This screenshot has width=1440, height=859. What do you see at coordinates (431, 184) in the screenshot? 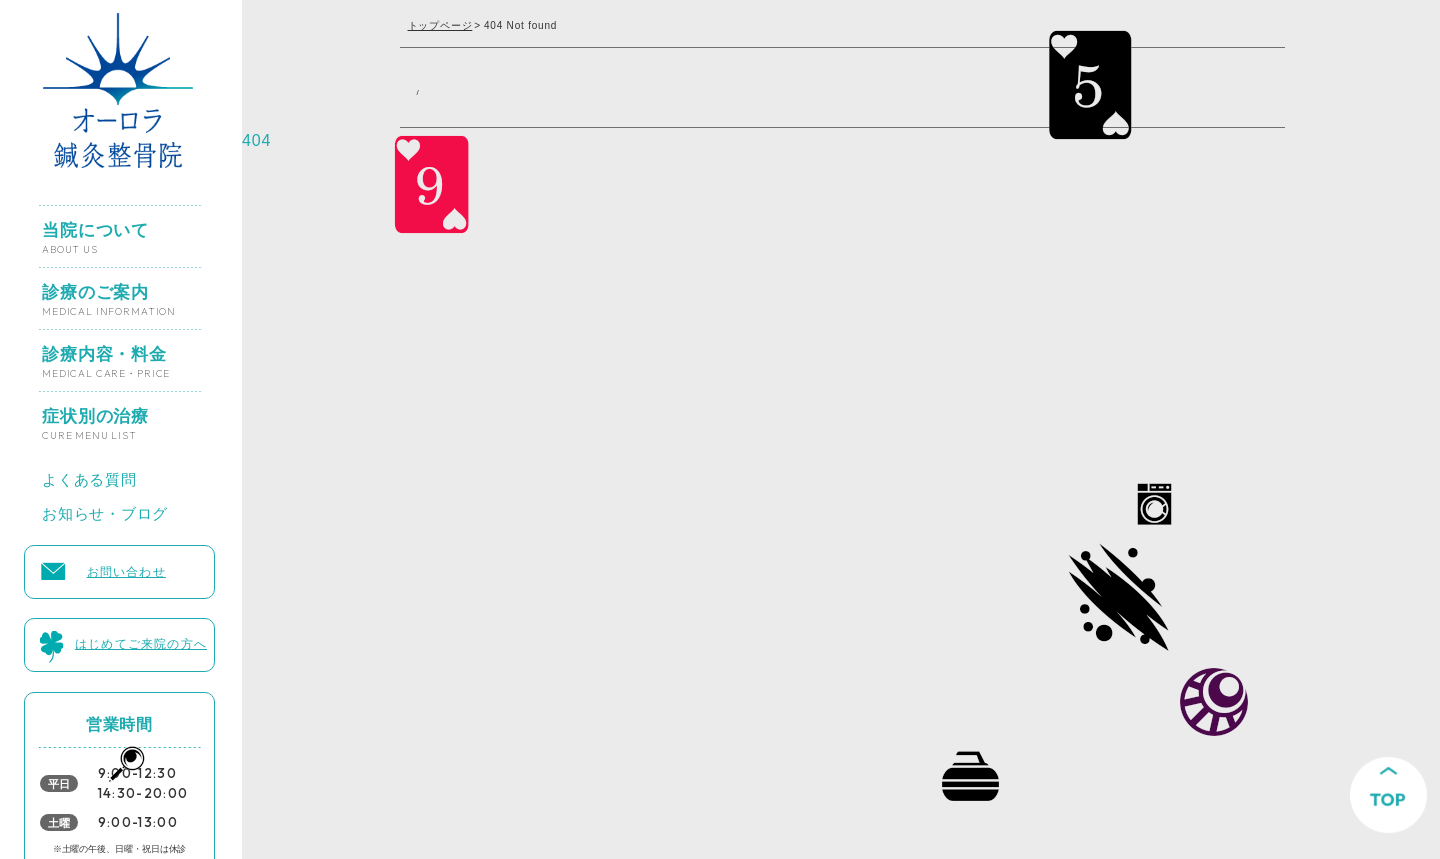
I see `nine of hearts playing card` at bounding box center [431, 184].